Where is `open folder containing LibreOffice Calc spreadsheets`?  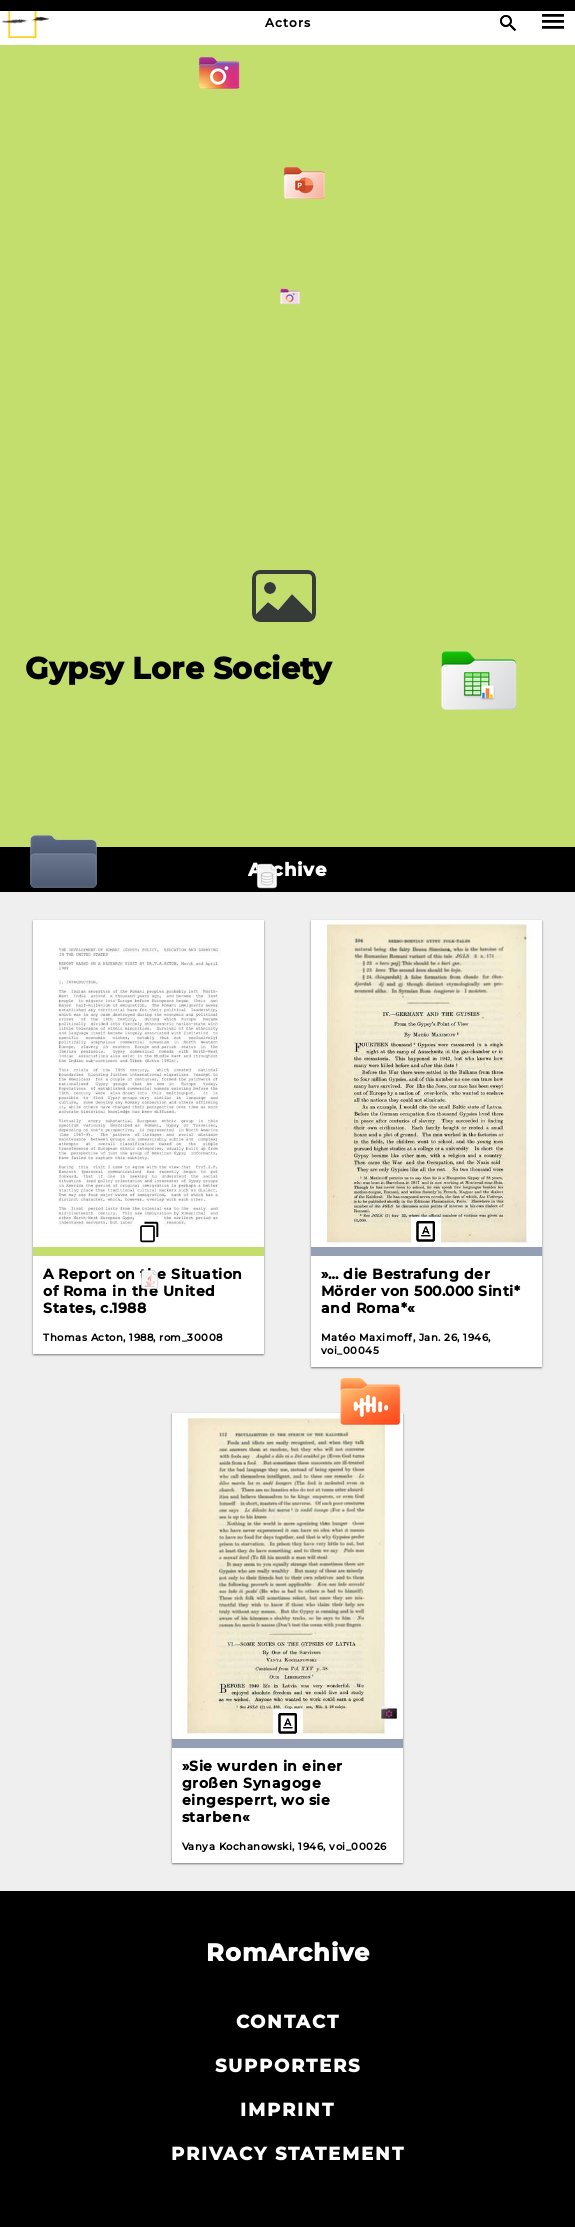
open folder containing LibreOffice Calc spreadsheets is located at coordinates (478, 682).